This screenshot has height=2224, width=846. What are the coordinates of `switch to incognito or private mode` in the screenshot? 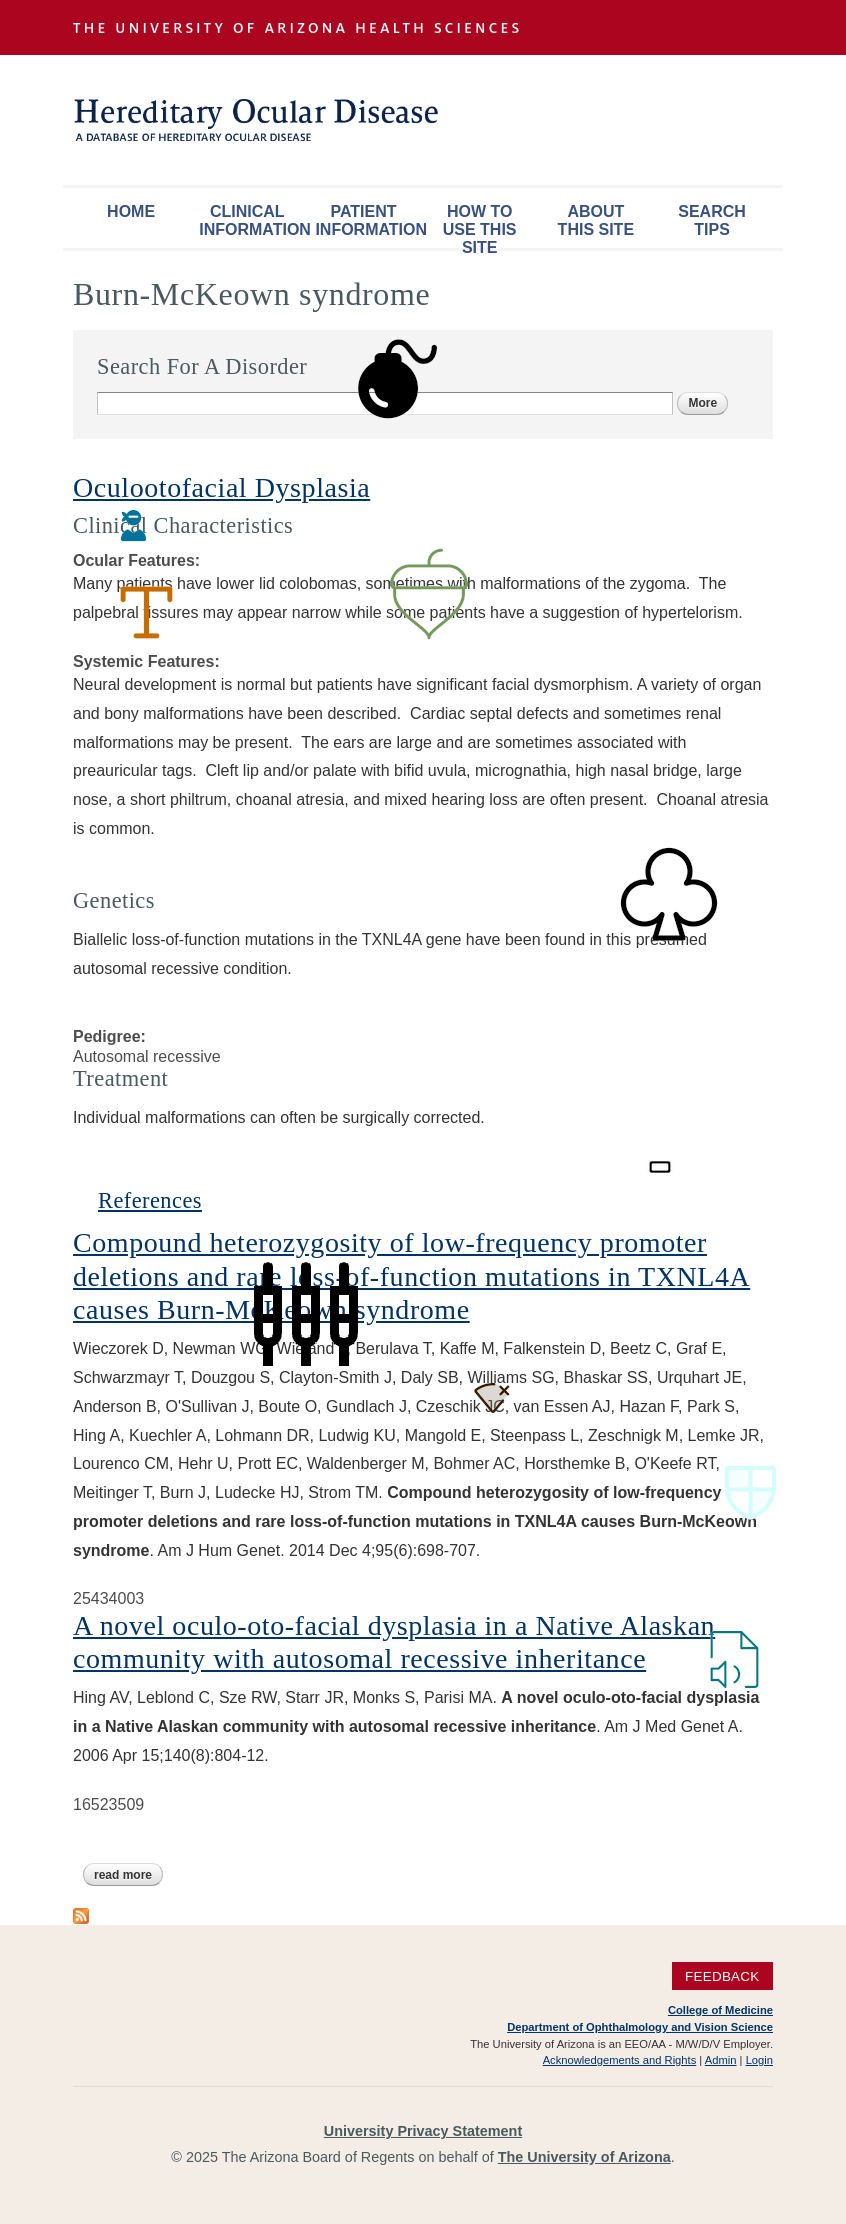 It's located at (133, 525).